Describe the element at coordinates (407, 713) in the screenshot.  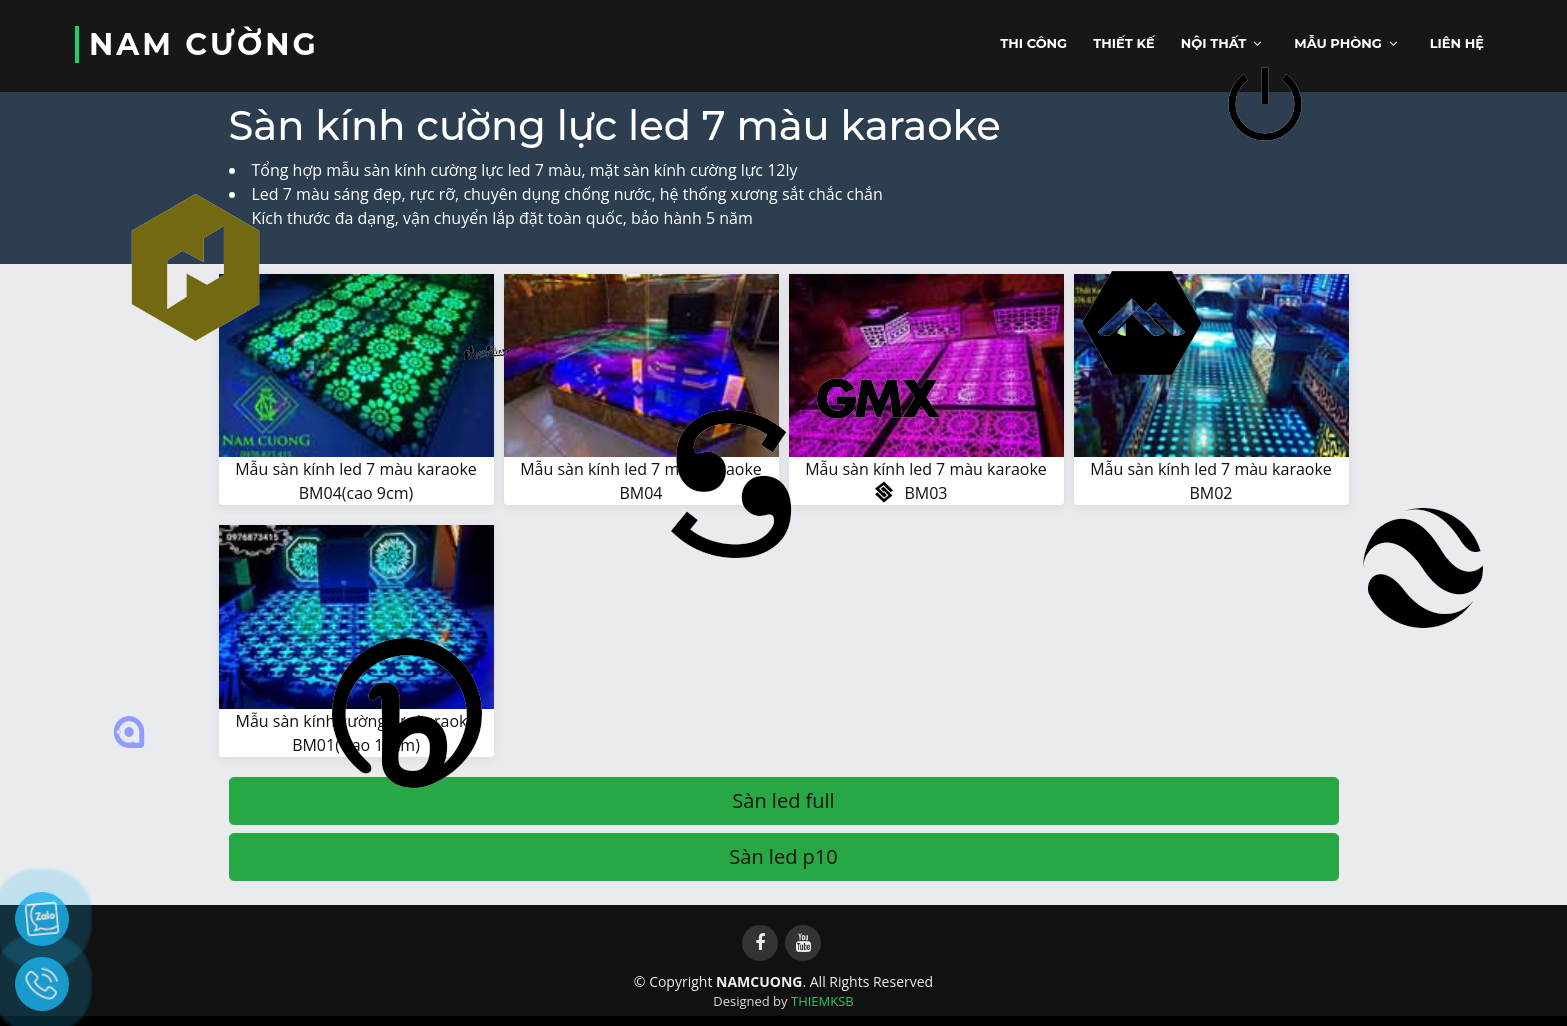
I see `open bitly link shortening service` at that location.